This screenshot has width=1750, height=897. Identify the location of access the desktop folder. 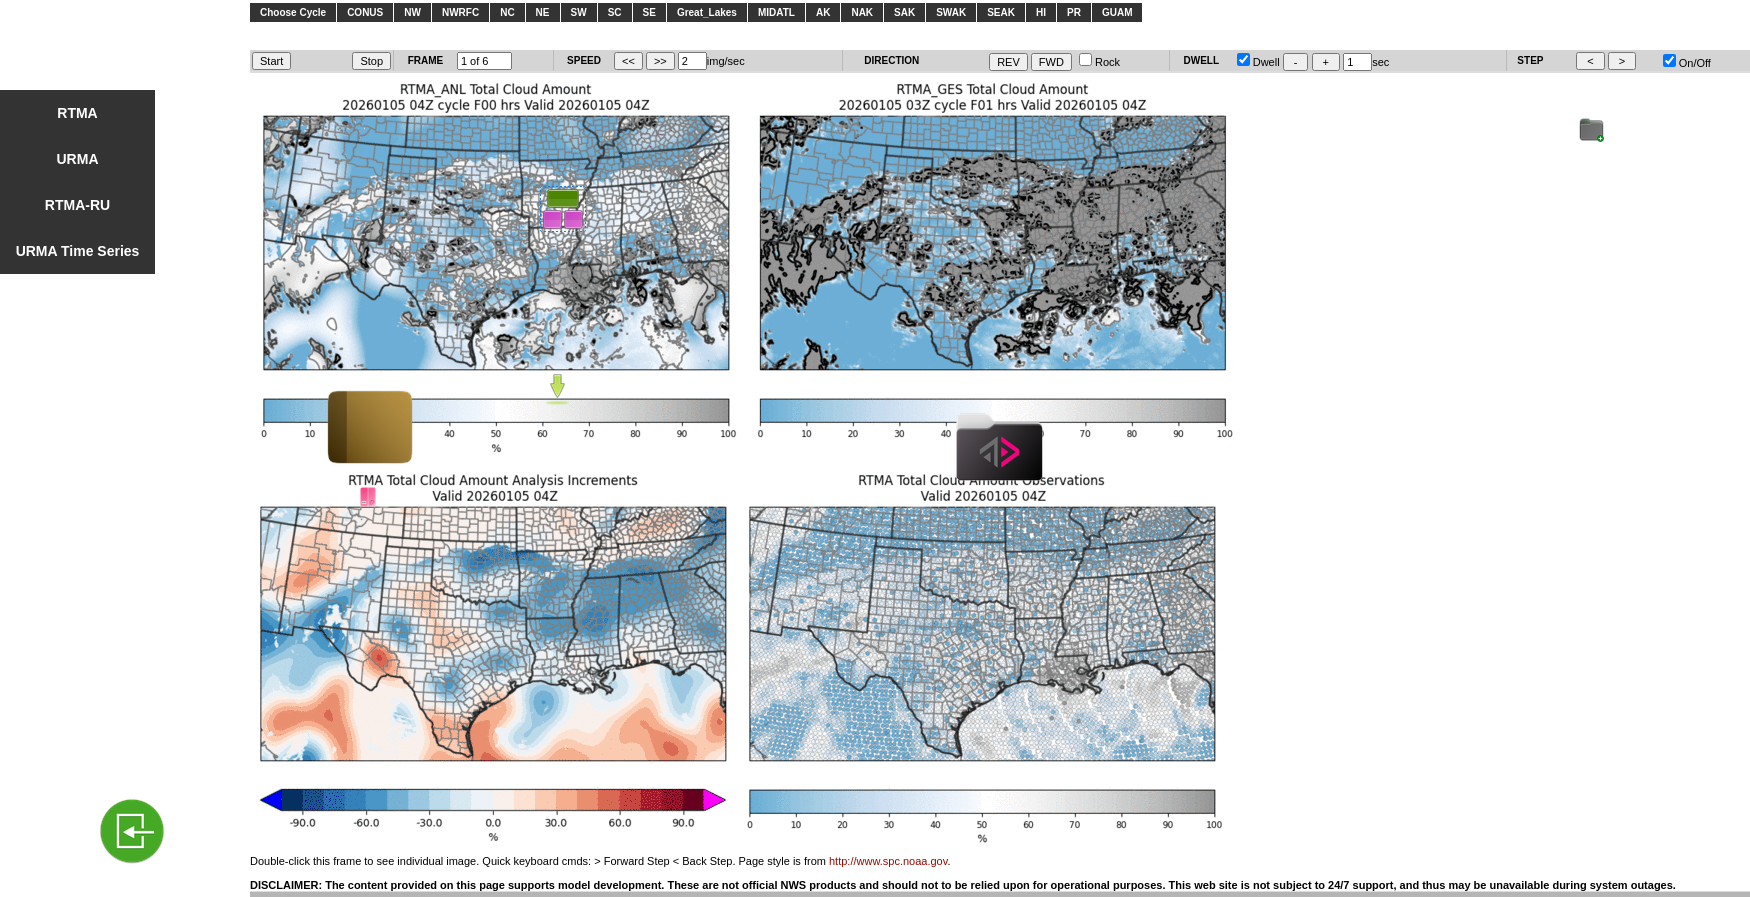
(370, 424).